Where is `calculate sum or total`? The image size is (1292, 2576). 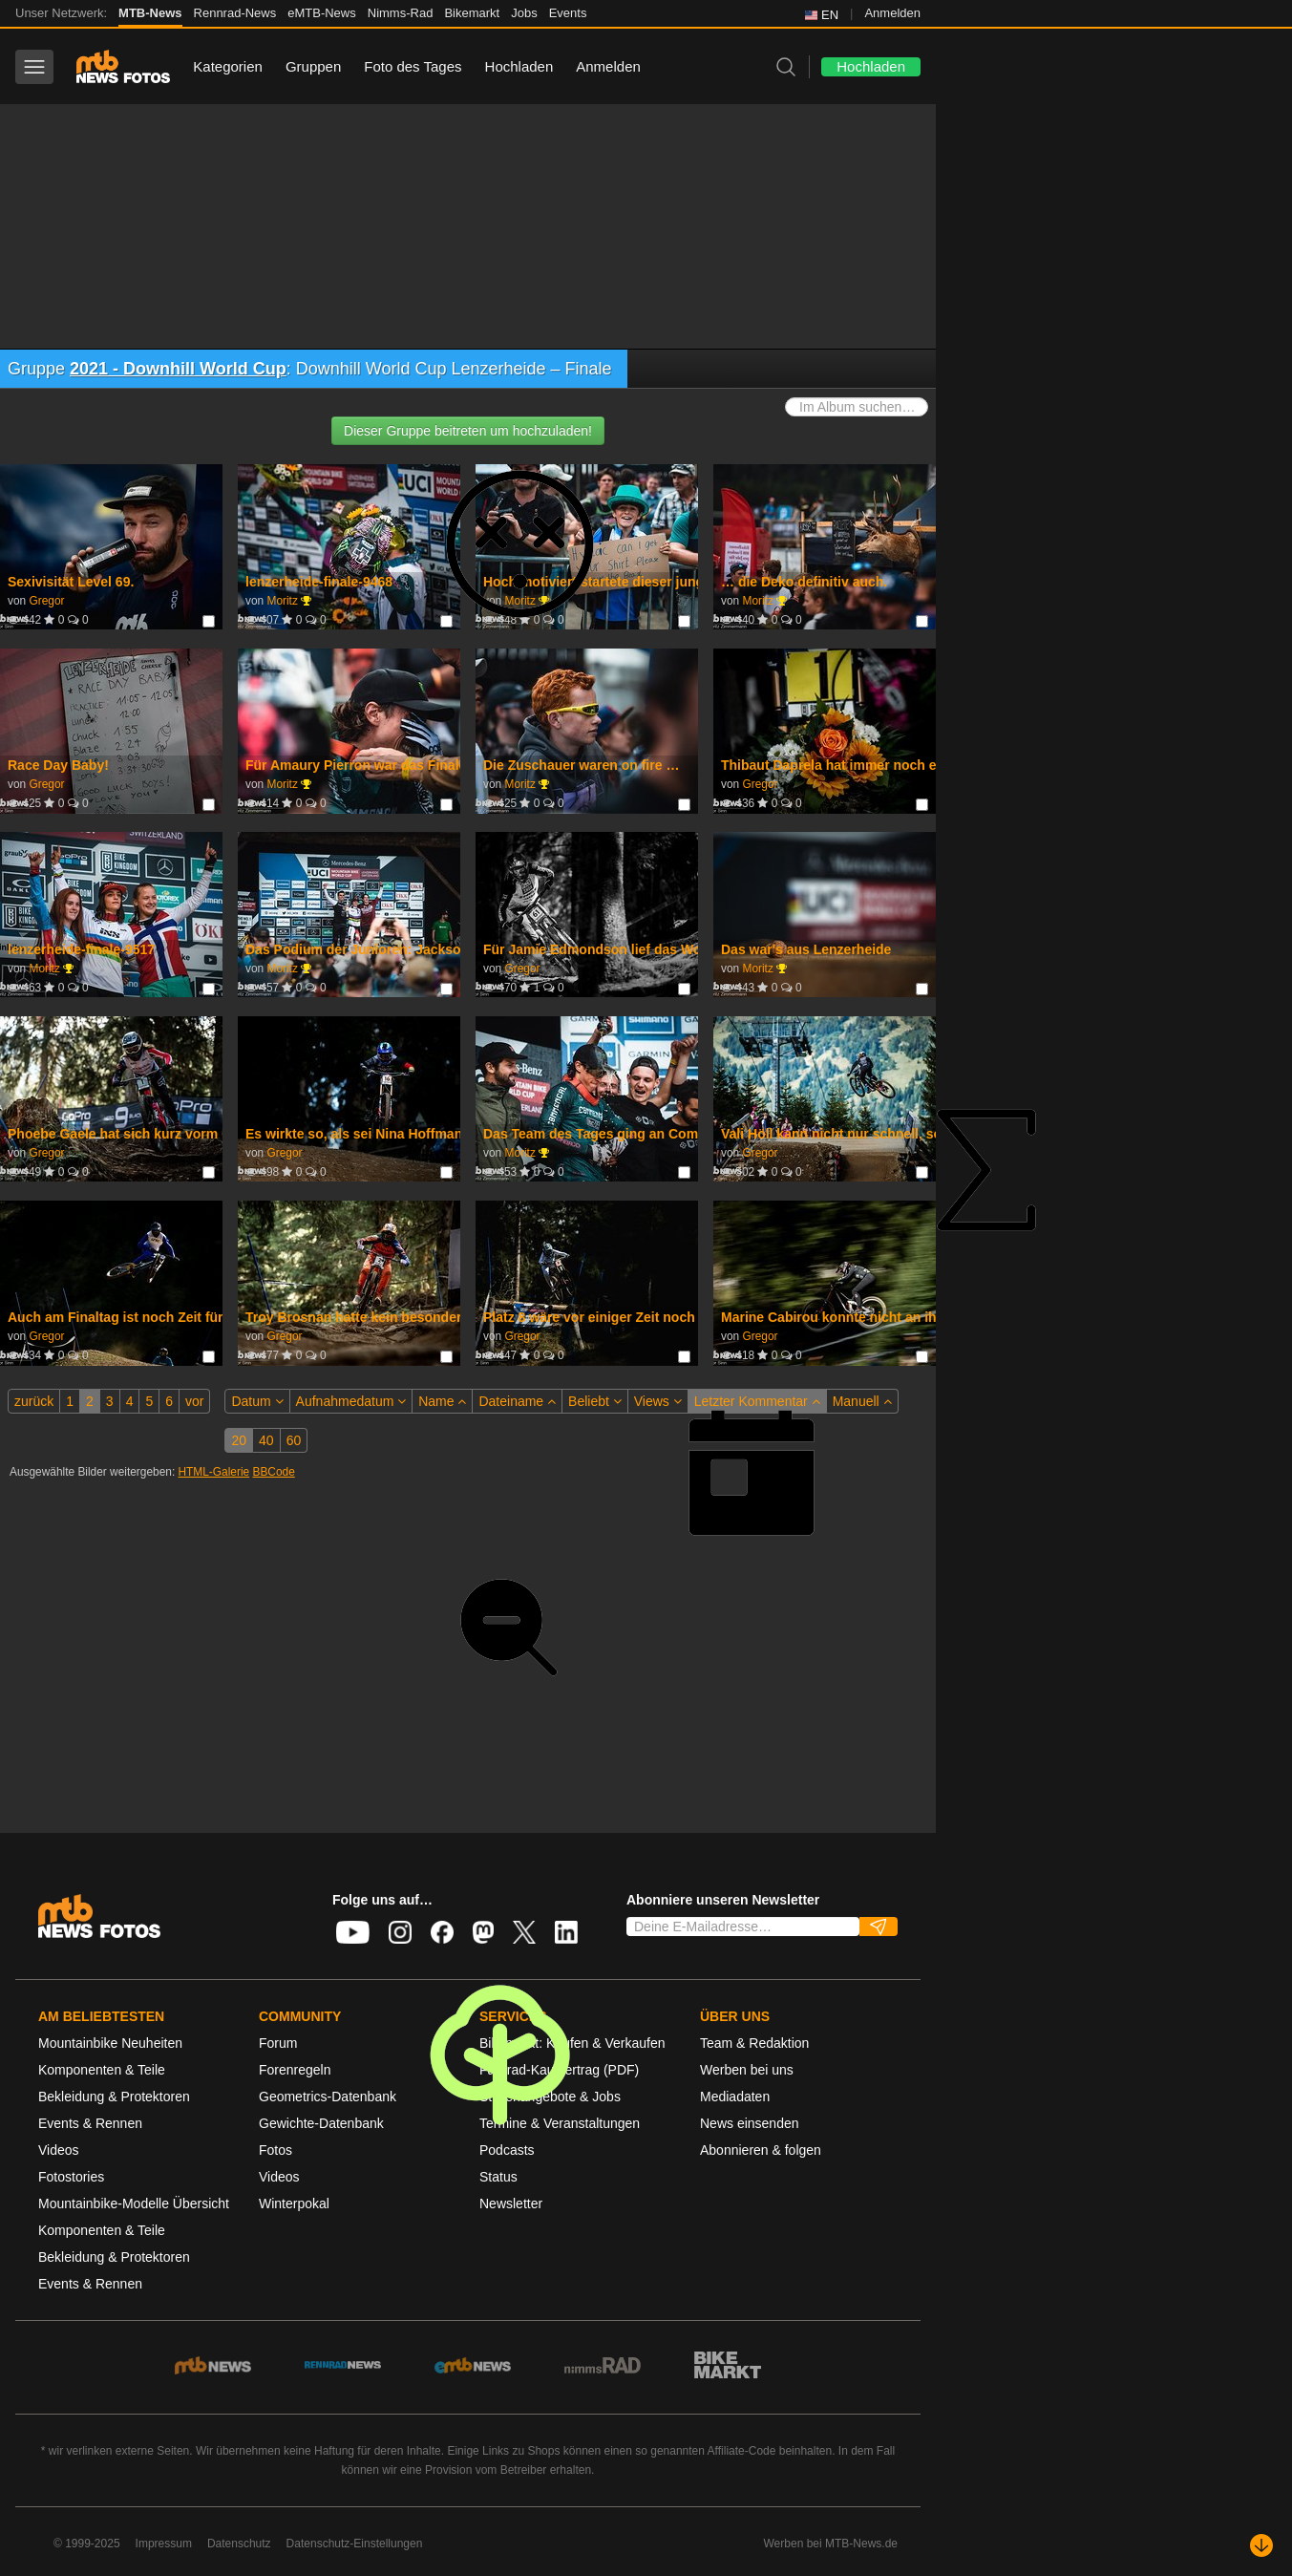 calculate sum or total is located at coordinates (986, 1170).